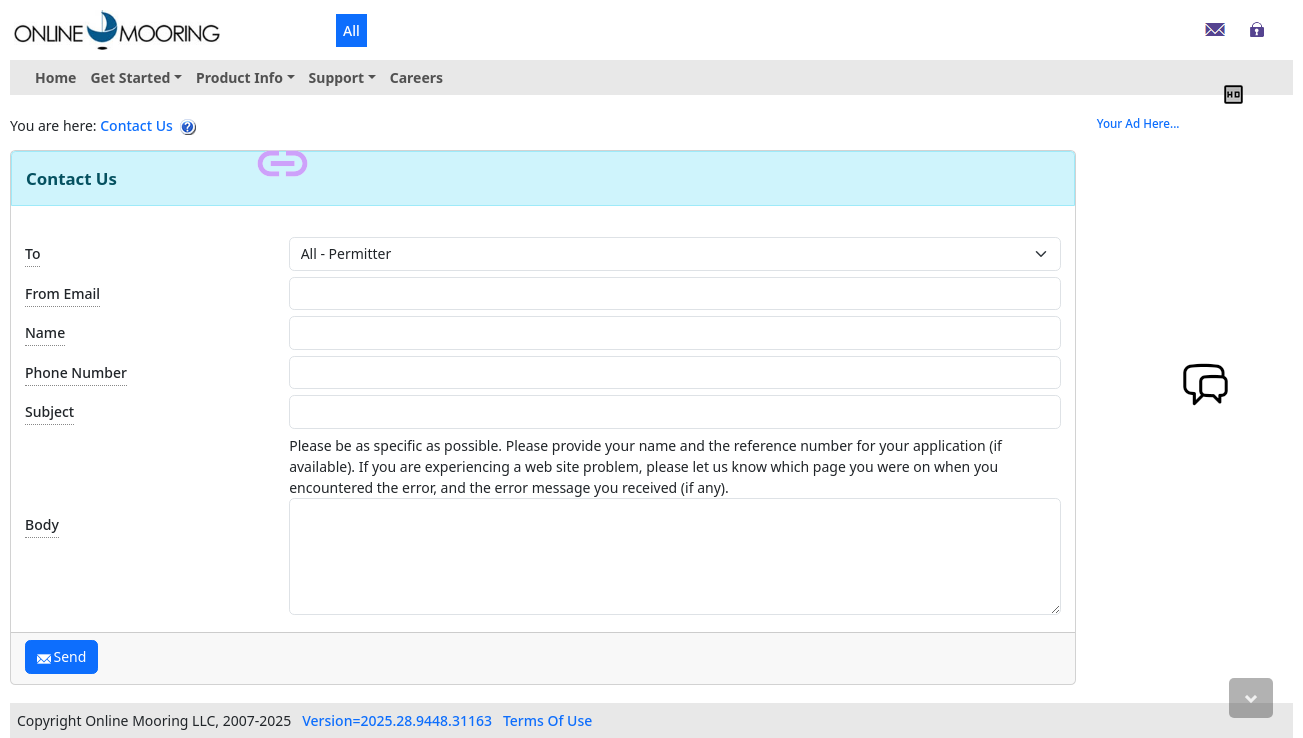  What do you see at coordinates (1233, 94) in the screenshot?
I see `indicates high definition video quality is available` at bounding box center [1233, 94].